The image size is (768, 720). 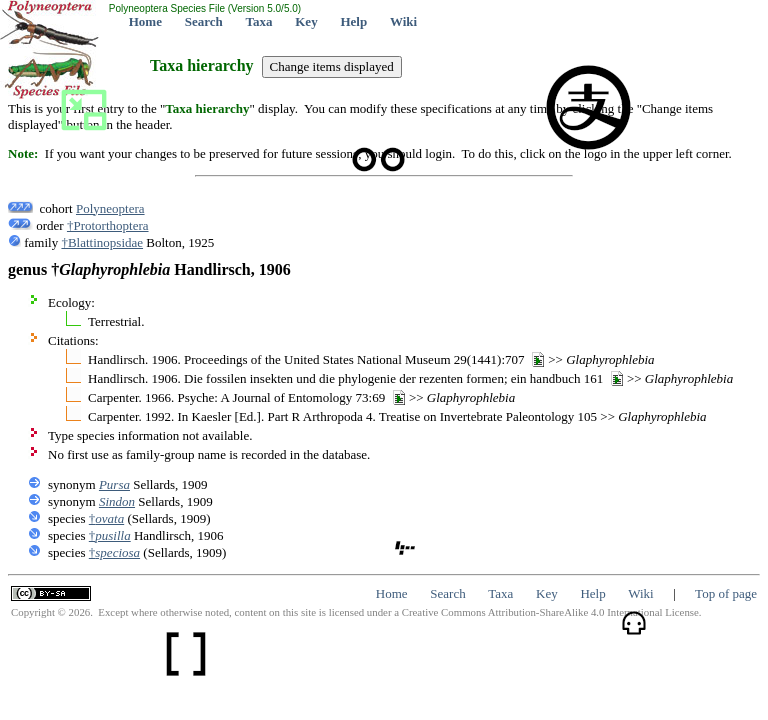 I want to click on indicates dangerous or hazardous content, so click(x=634, y=623).